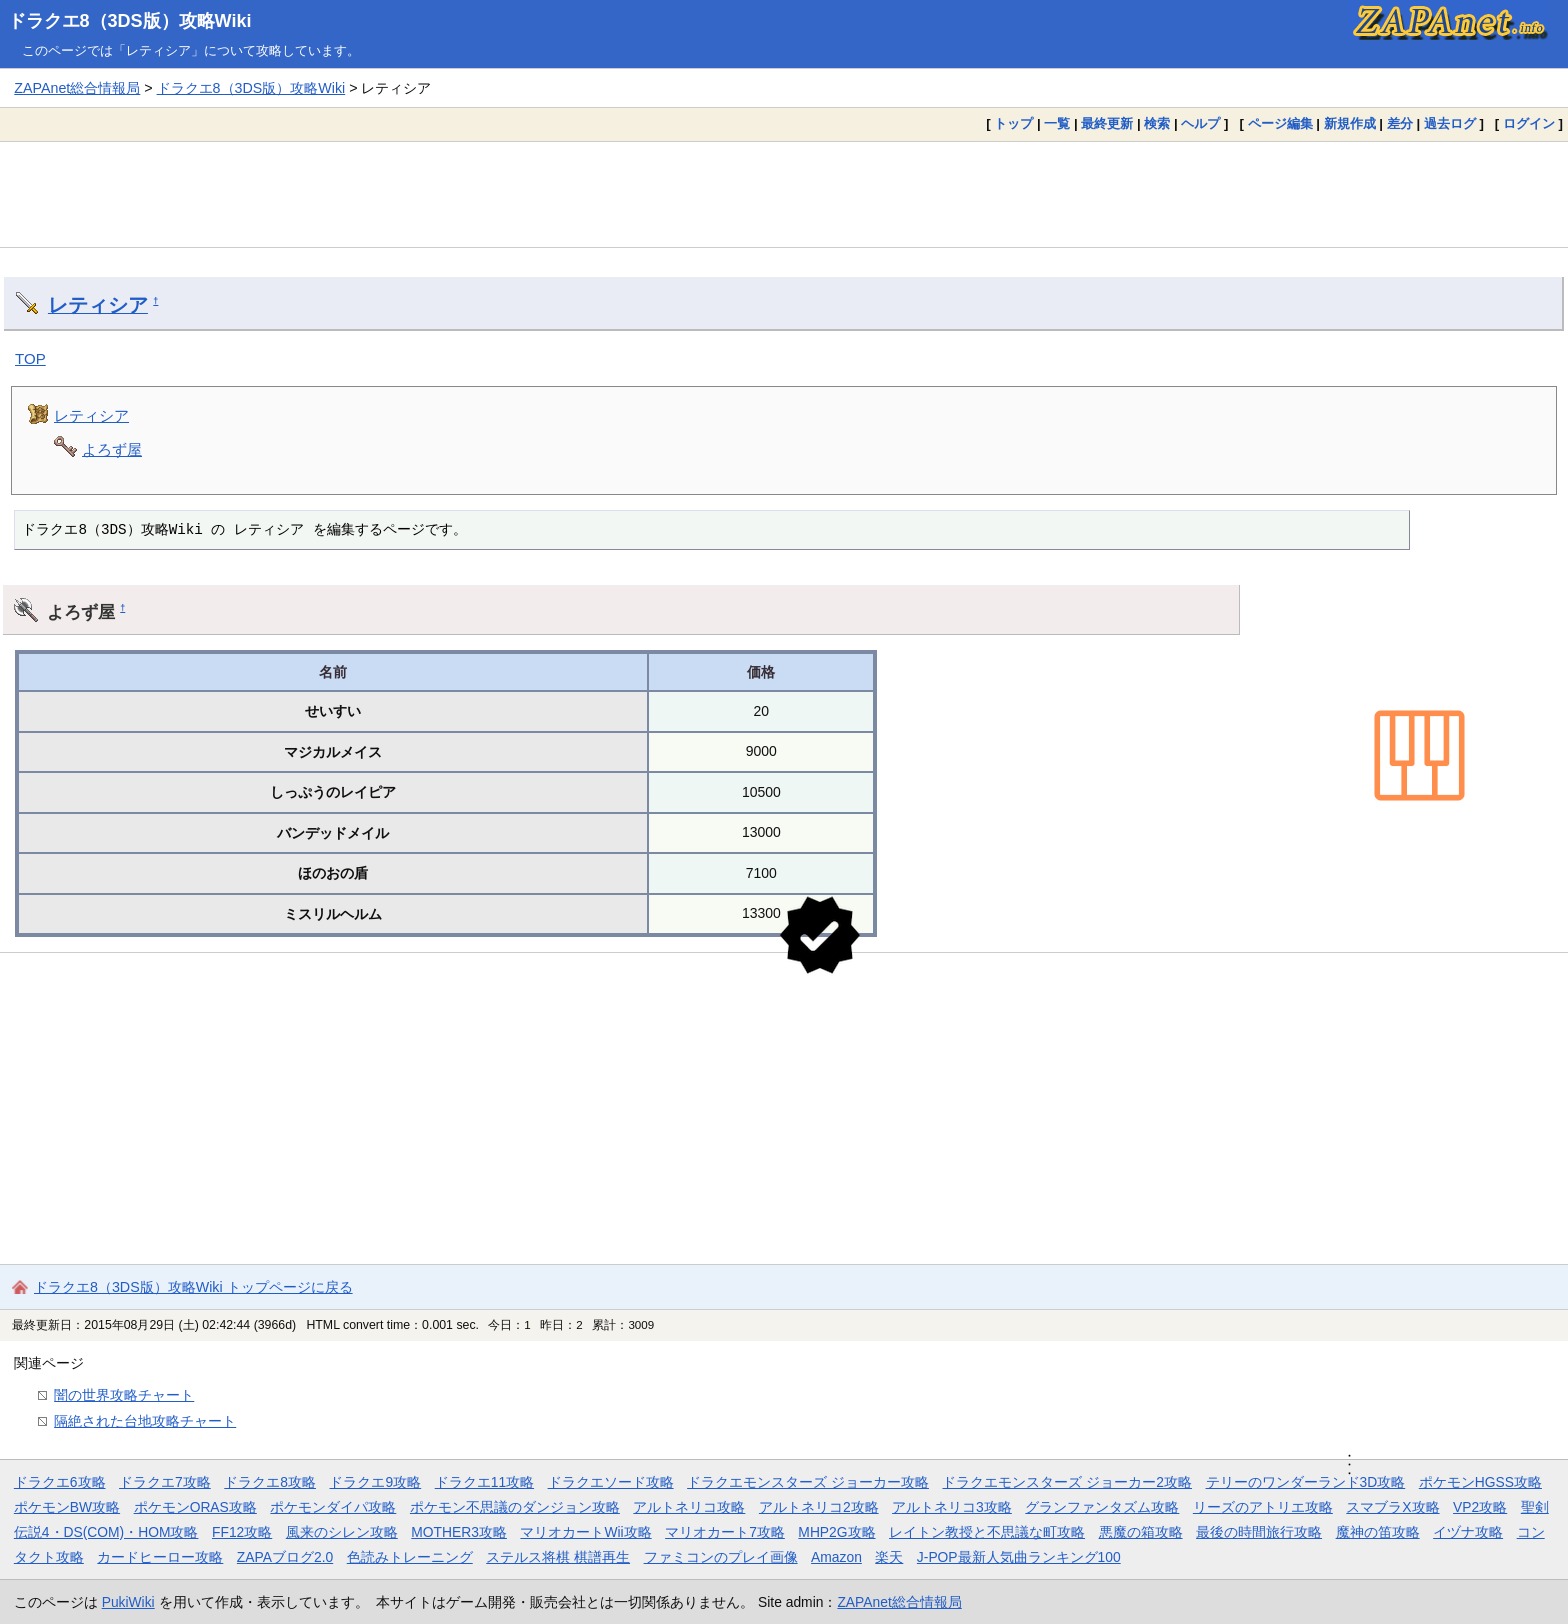  Describe the element at coordinates (1349, 1464) in the screenshot. I see `open more options menu` at that location.